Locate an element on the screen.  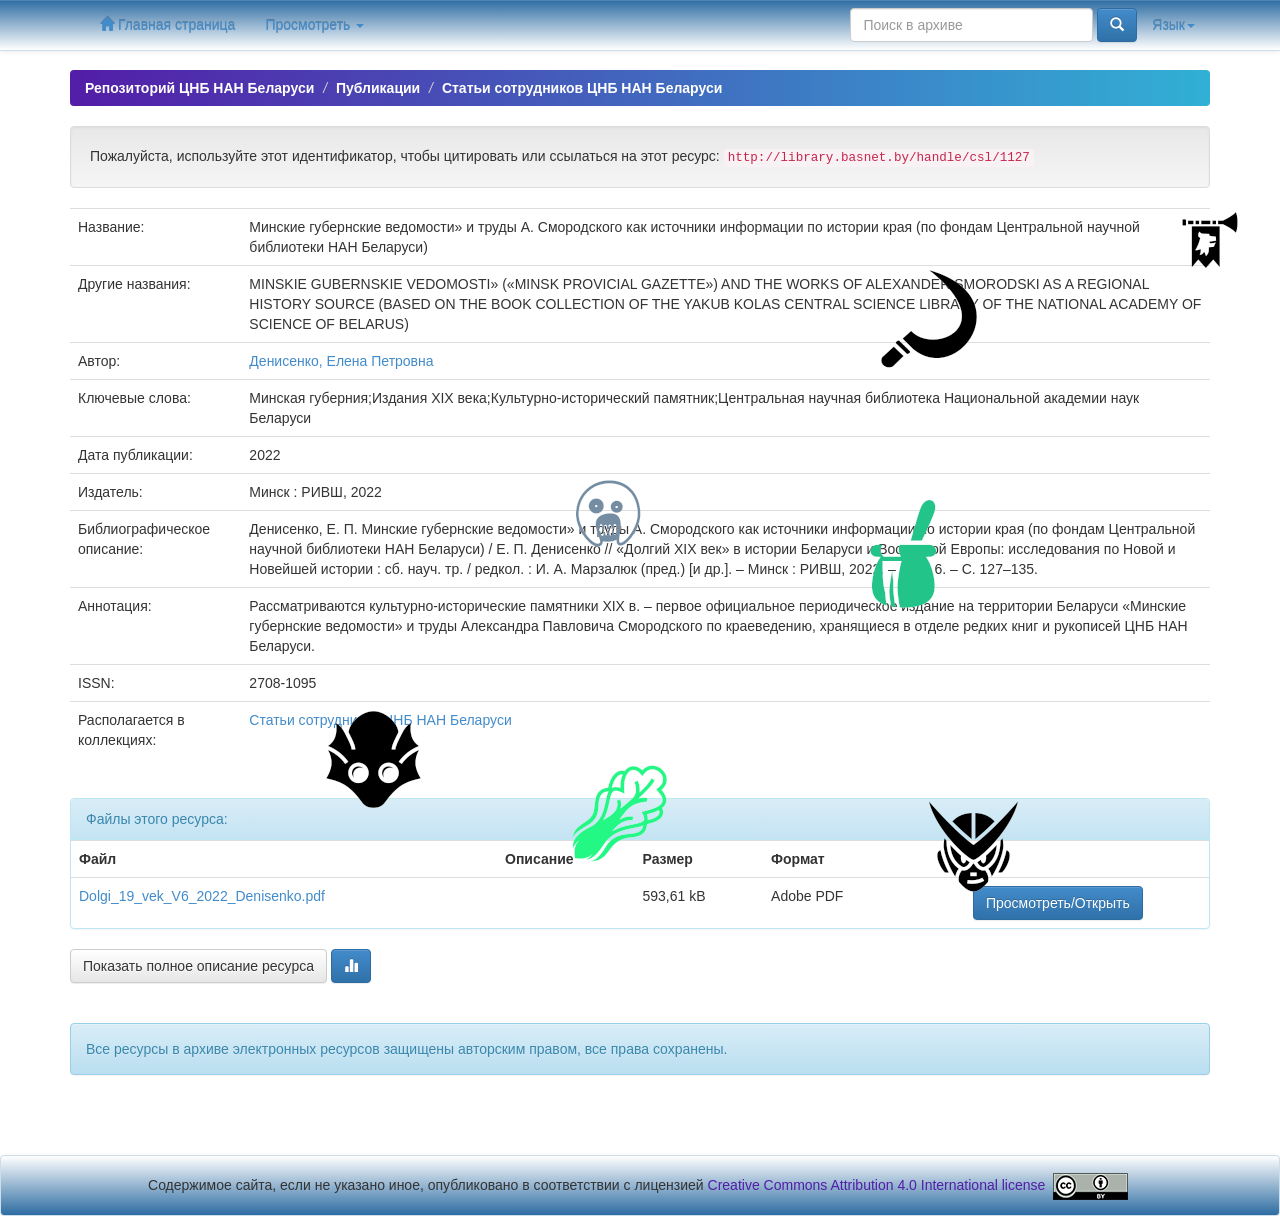
select quick or agile character class is located at coordinates (973, 846).